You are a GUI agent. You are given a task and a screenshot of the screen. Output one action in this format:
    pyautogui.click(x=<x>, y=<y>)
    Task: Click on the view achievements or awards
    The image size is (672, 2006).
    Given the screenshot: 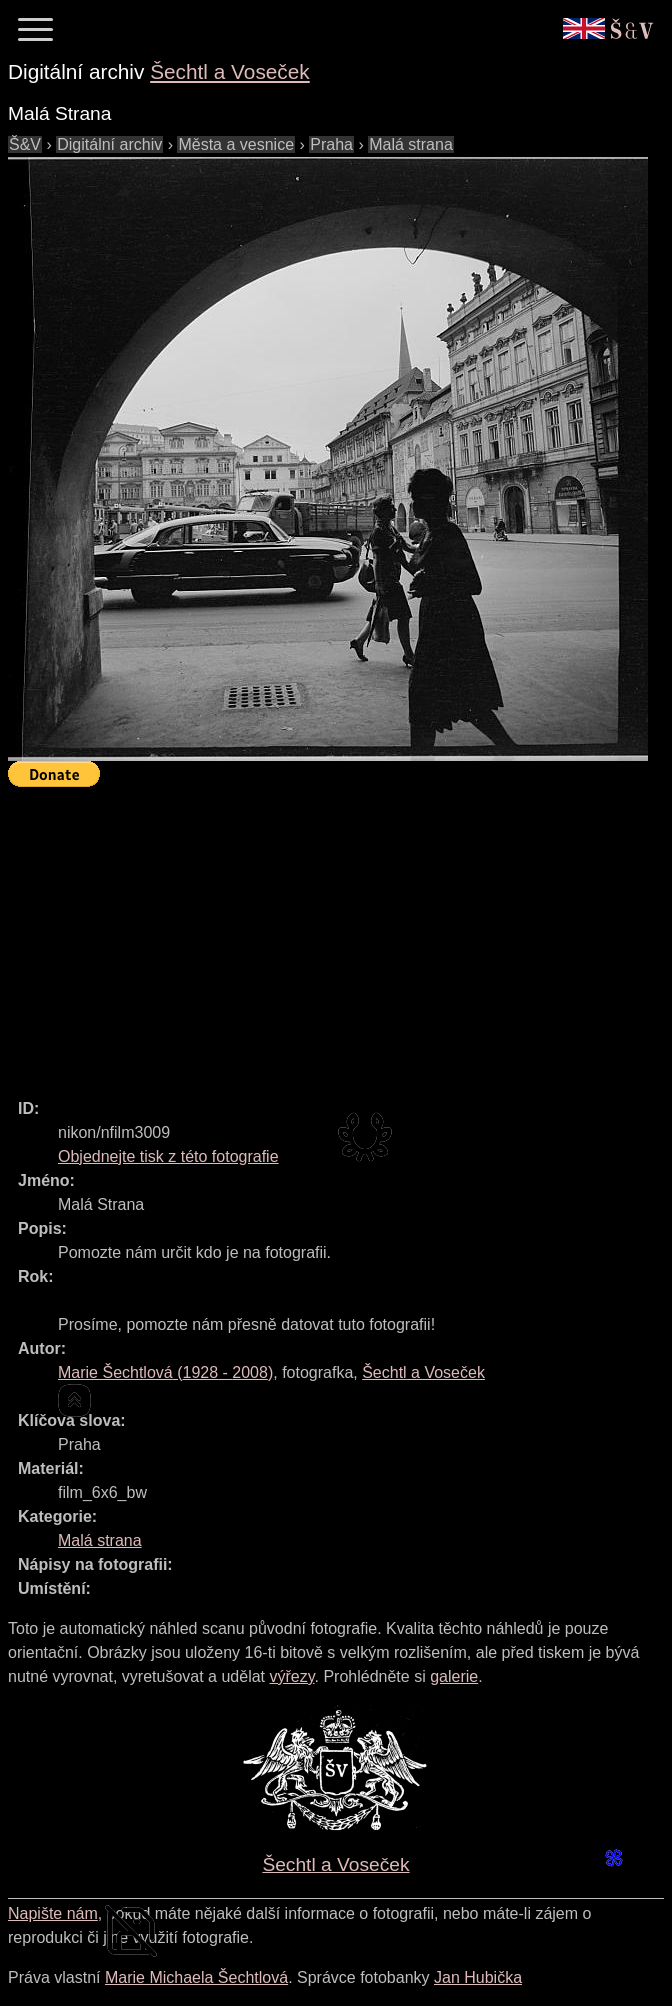 What is the action you would take?
    pyautogui.click(x=365, y=1137)
    